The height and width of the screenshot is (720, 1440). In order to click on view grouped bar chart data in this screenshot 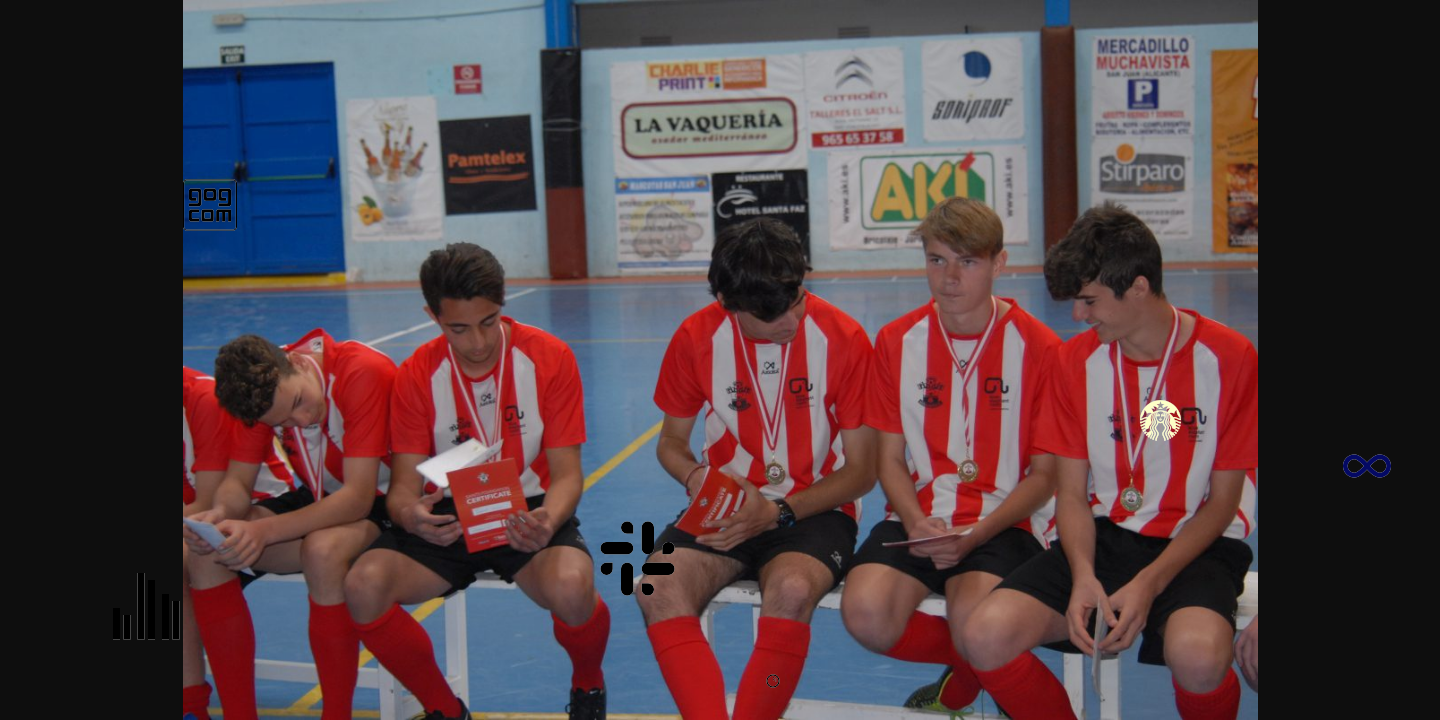, I will do `click(148, 608)`.